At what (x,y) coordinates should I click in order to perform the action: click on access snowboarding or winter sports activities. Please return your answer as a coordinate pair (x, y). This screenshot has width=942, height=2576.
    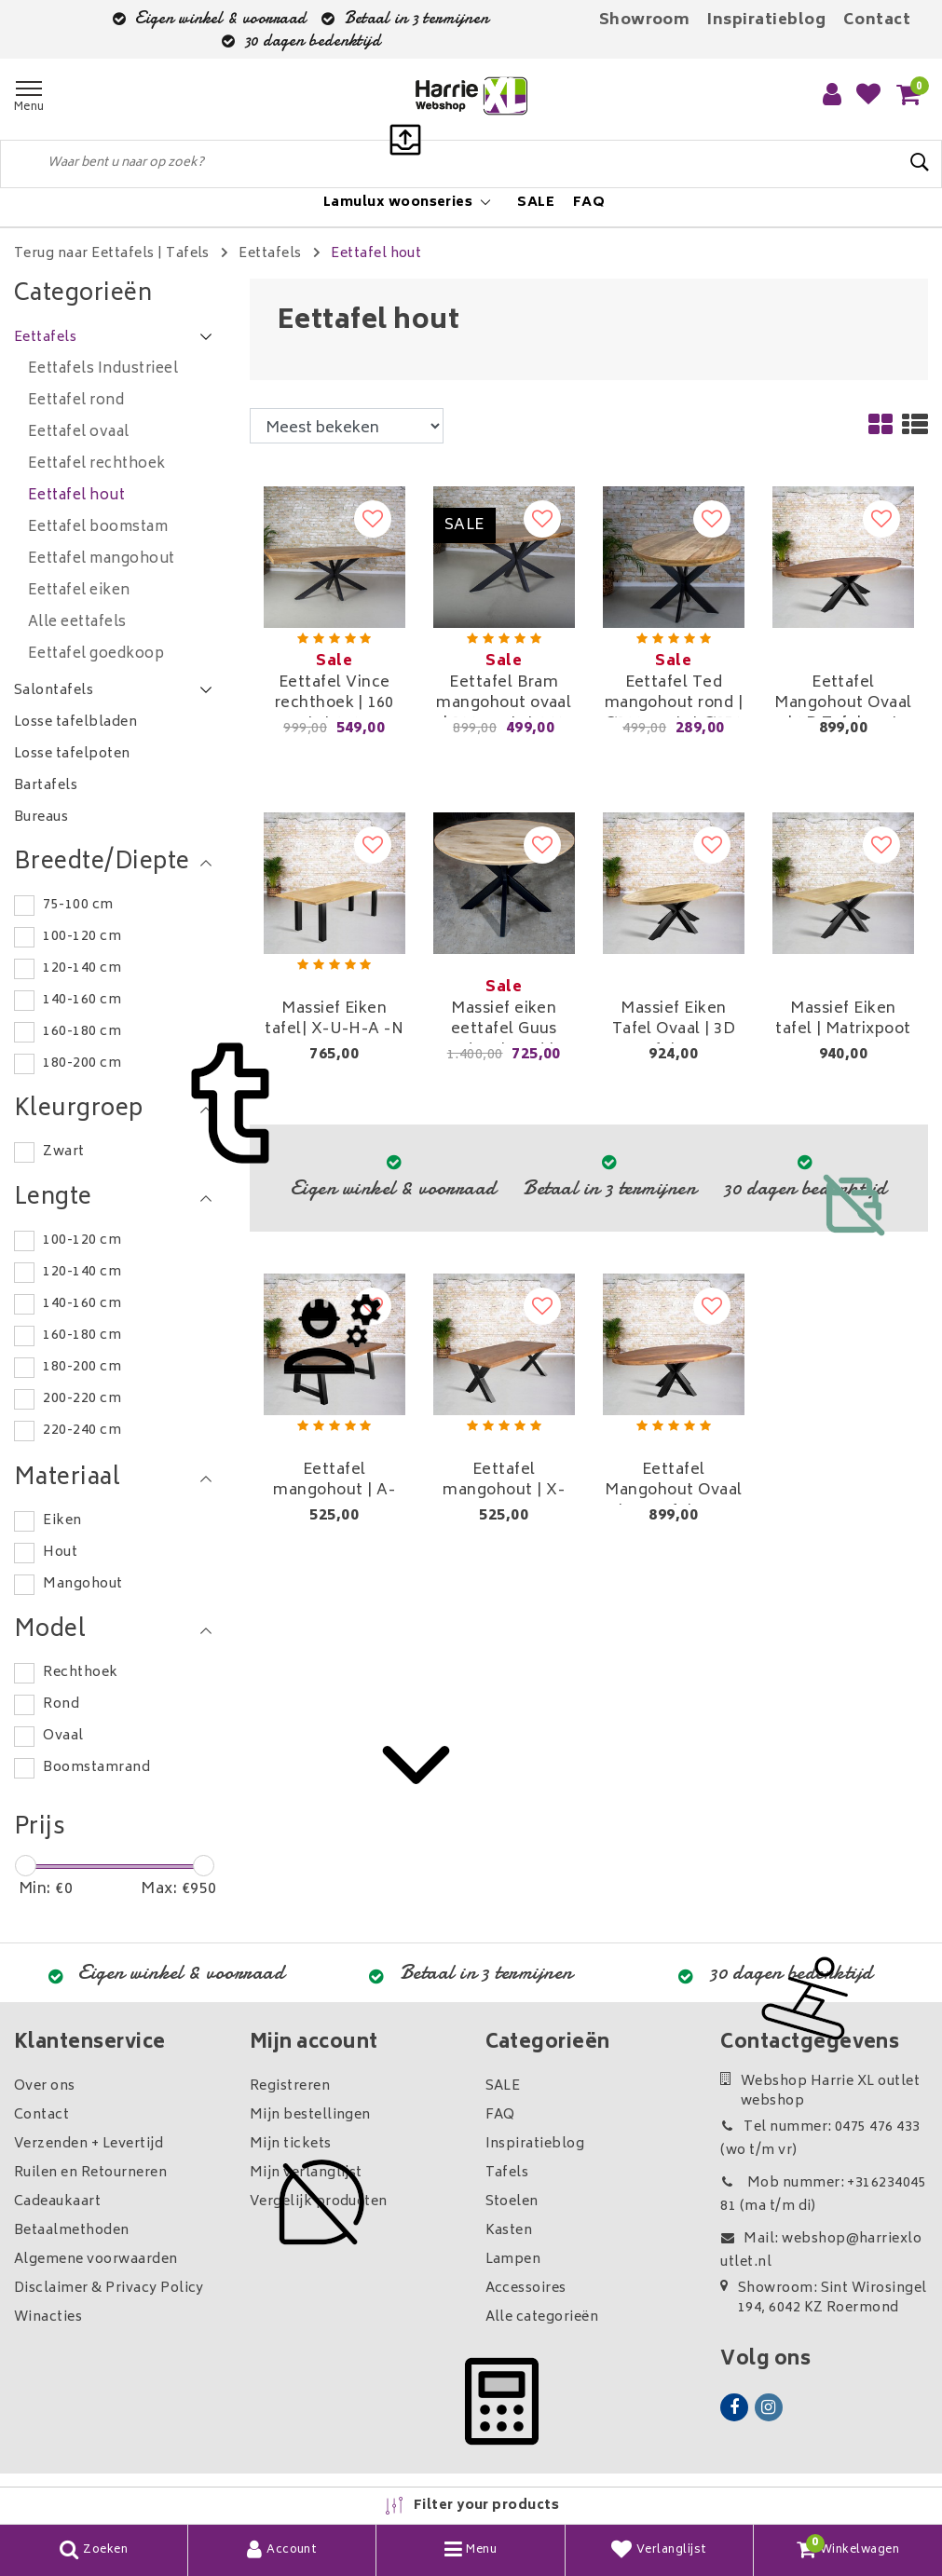
    Looking at the image, I should click on (810, 1998).